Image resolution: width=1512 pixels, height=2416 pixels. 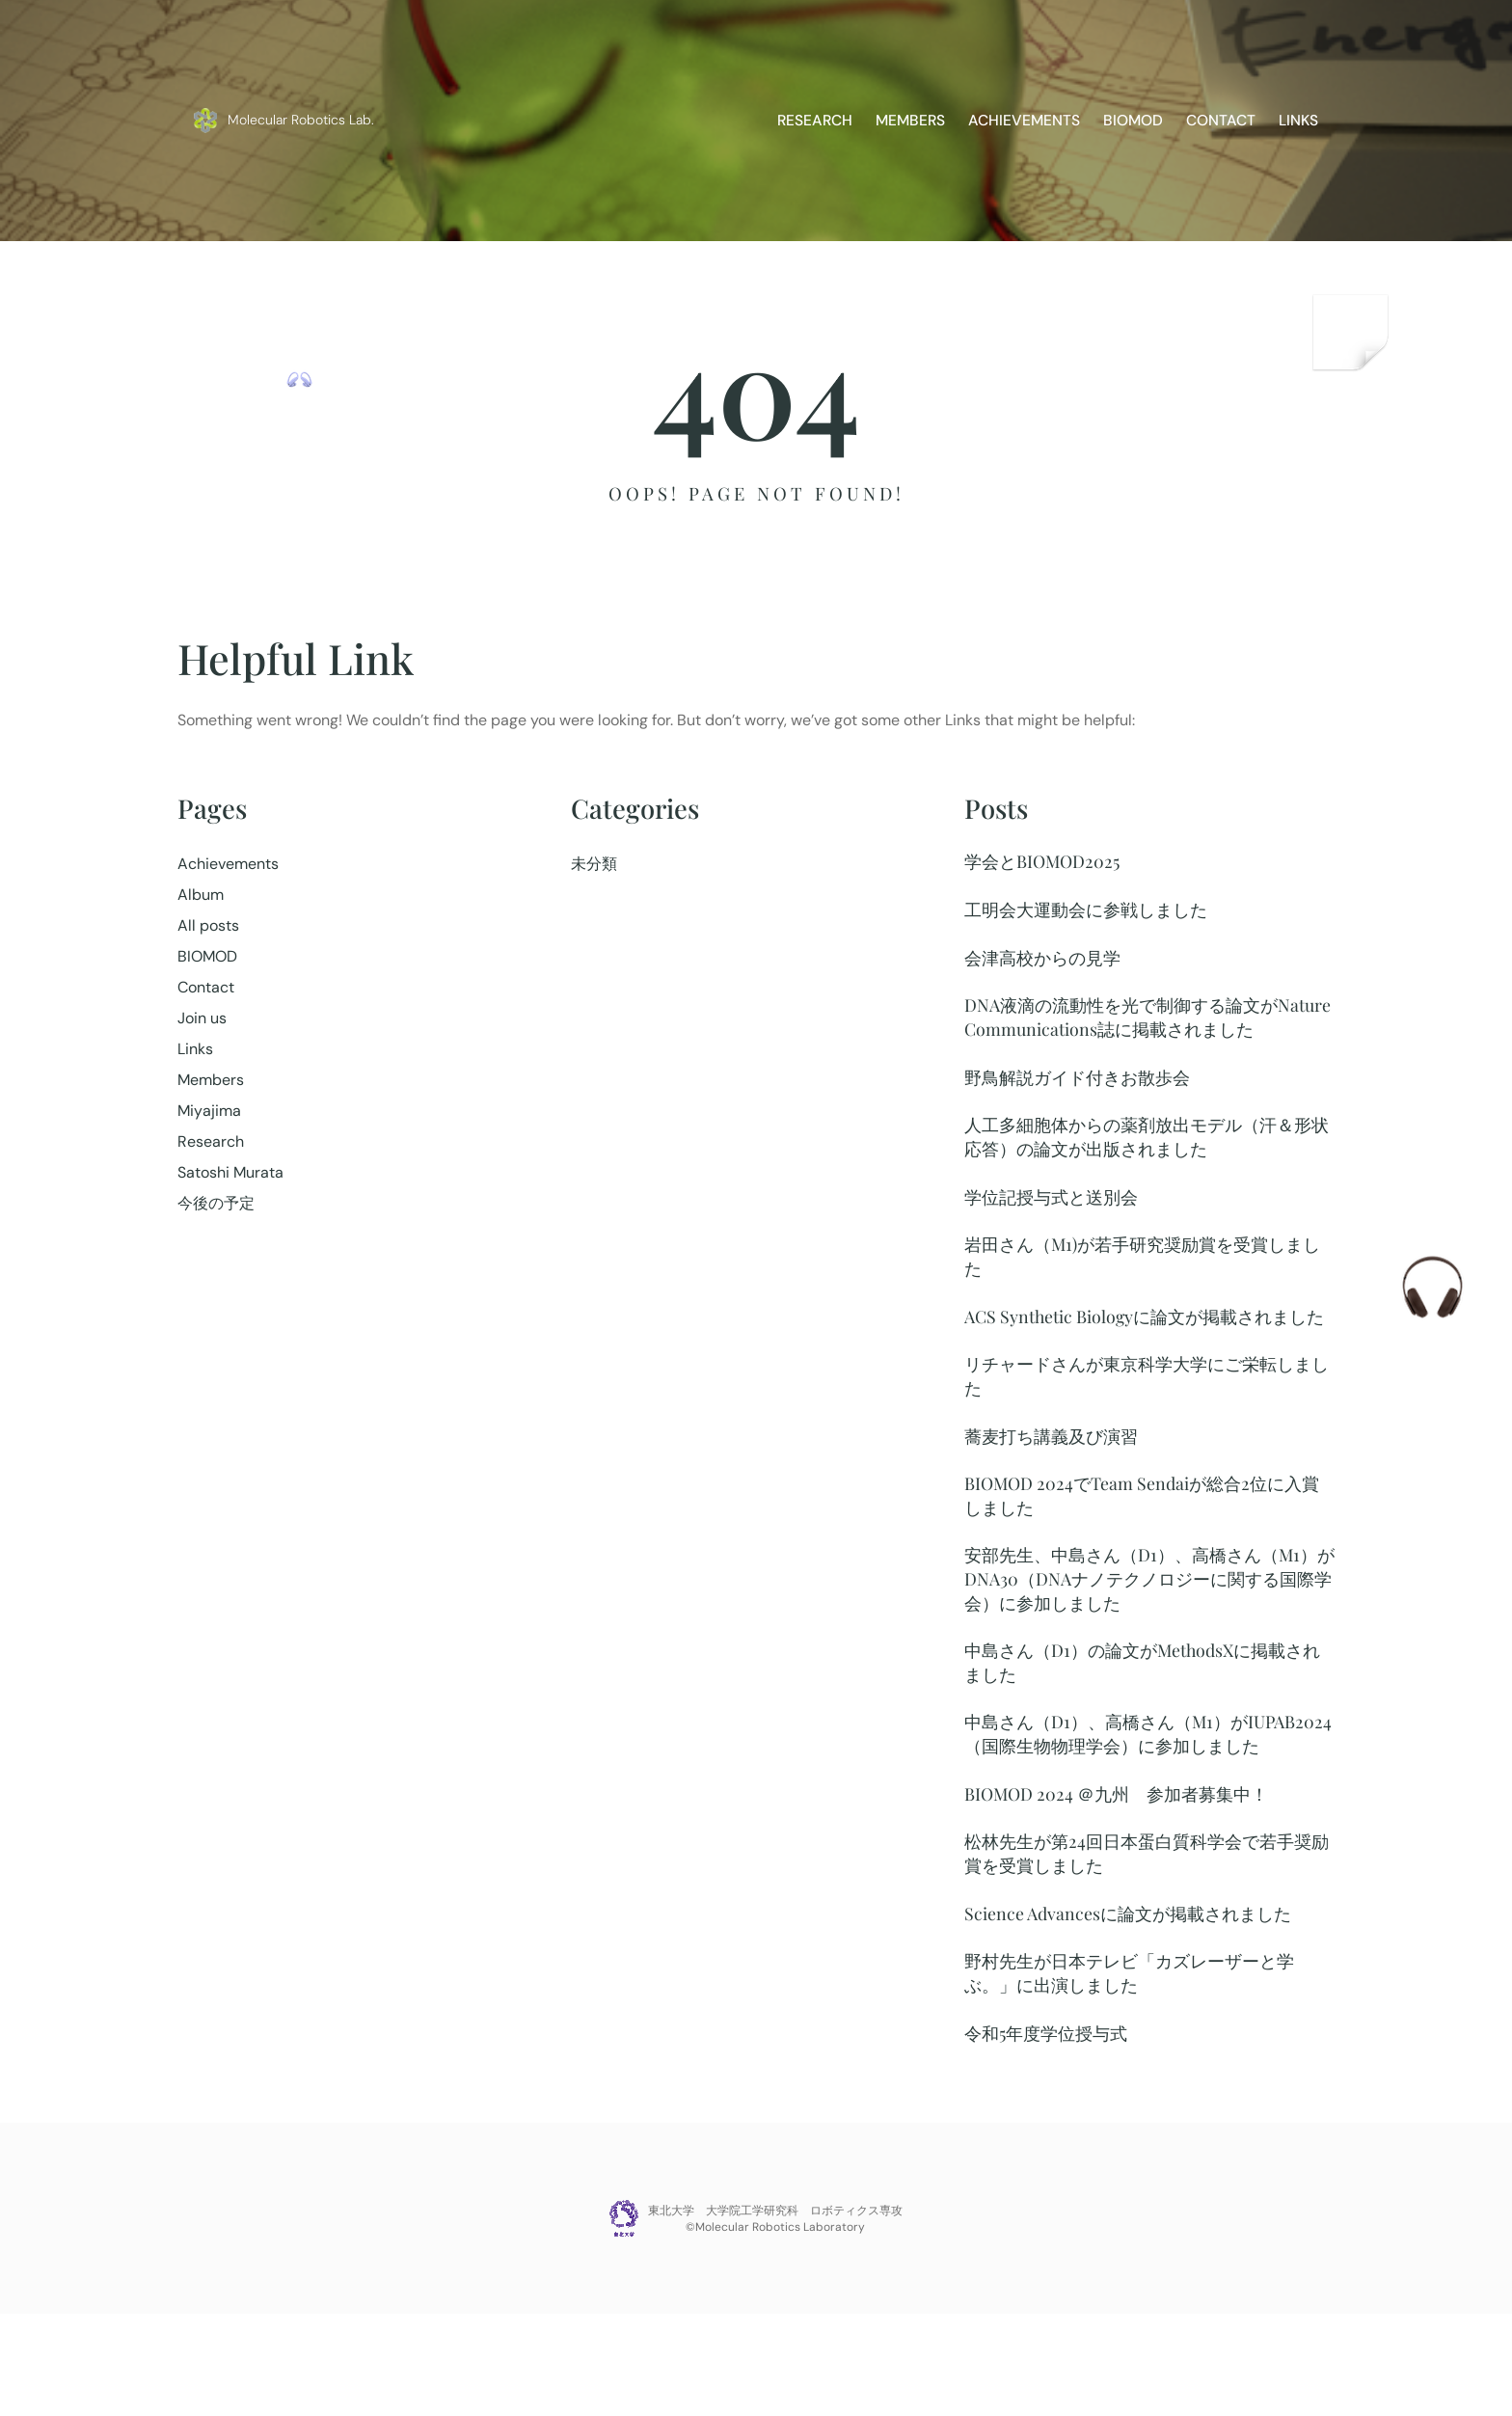 I want to click on connect bluetooth headphones, so click(x=1432, y=1288).